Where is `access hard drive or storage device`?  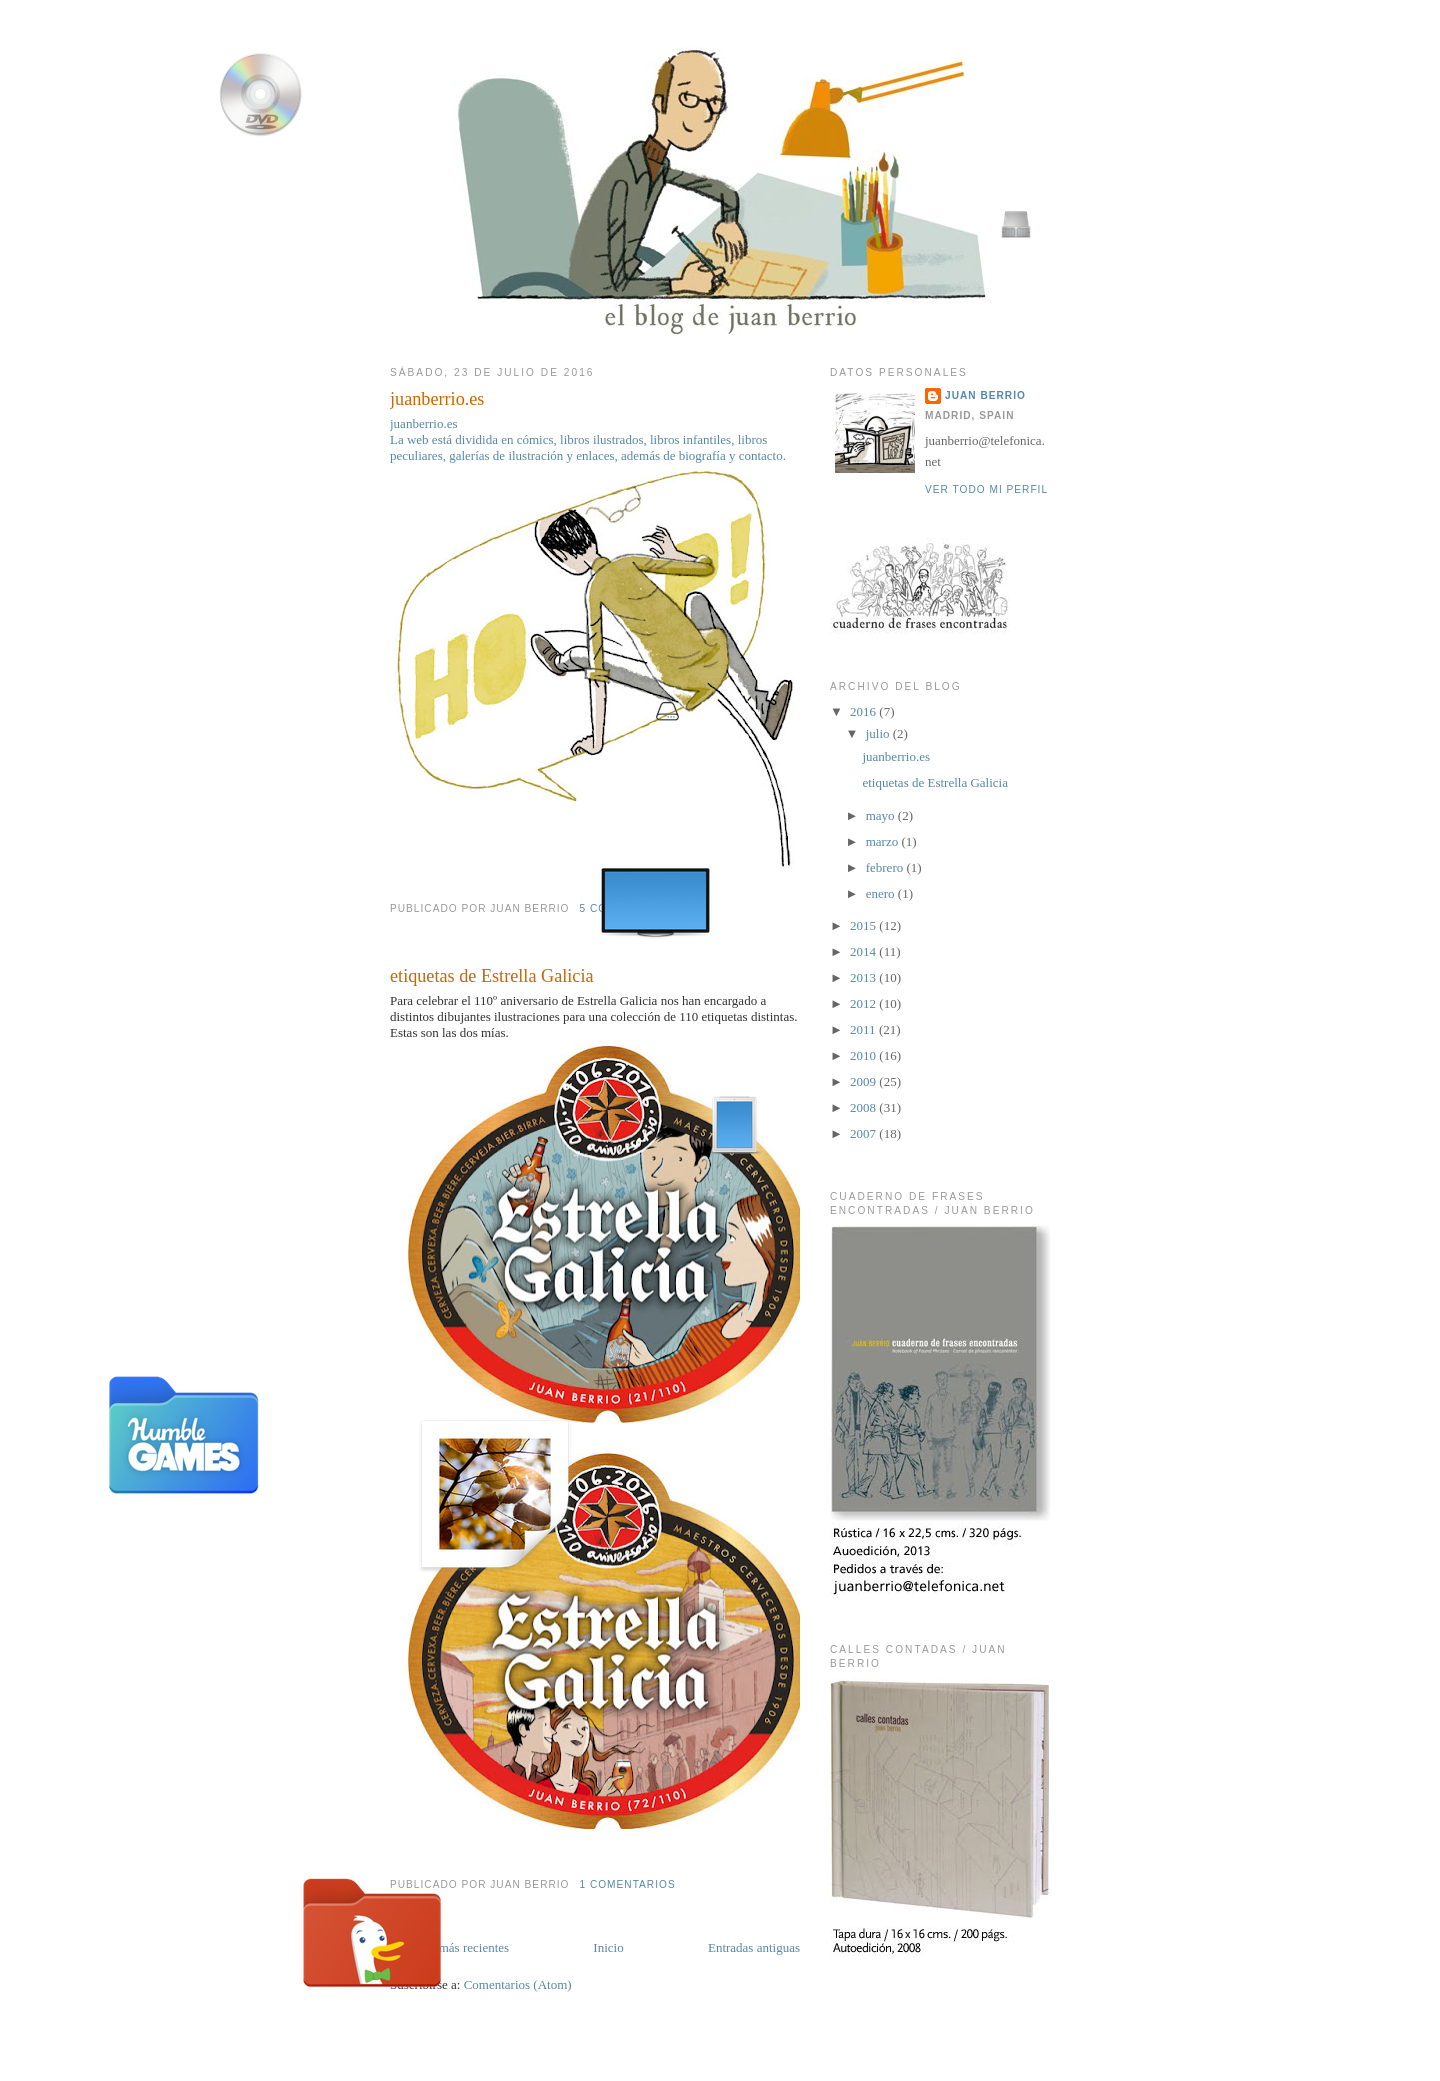
access hard drive or storage device is located at coordinates (667, 710).